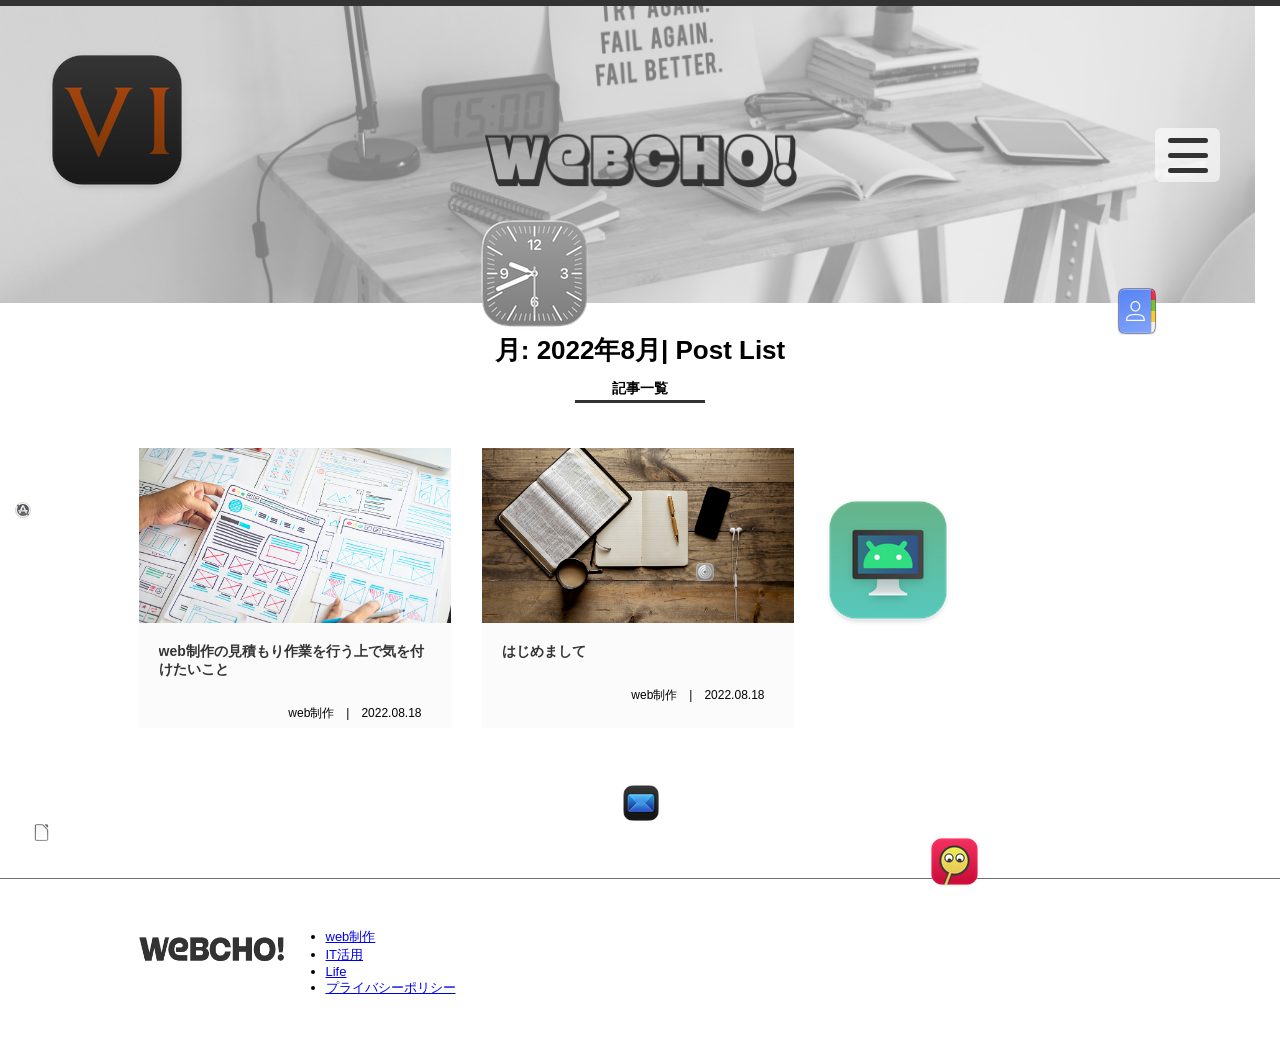 Image resolution: width=1280 pixels, height=1045 pixels. Describe the element at coordinates (117, 120) in the screenshot. I see `launch Civilization VI` at that location.